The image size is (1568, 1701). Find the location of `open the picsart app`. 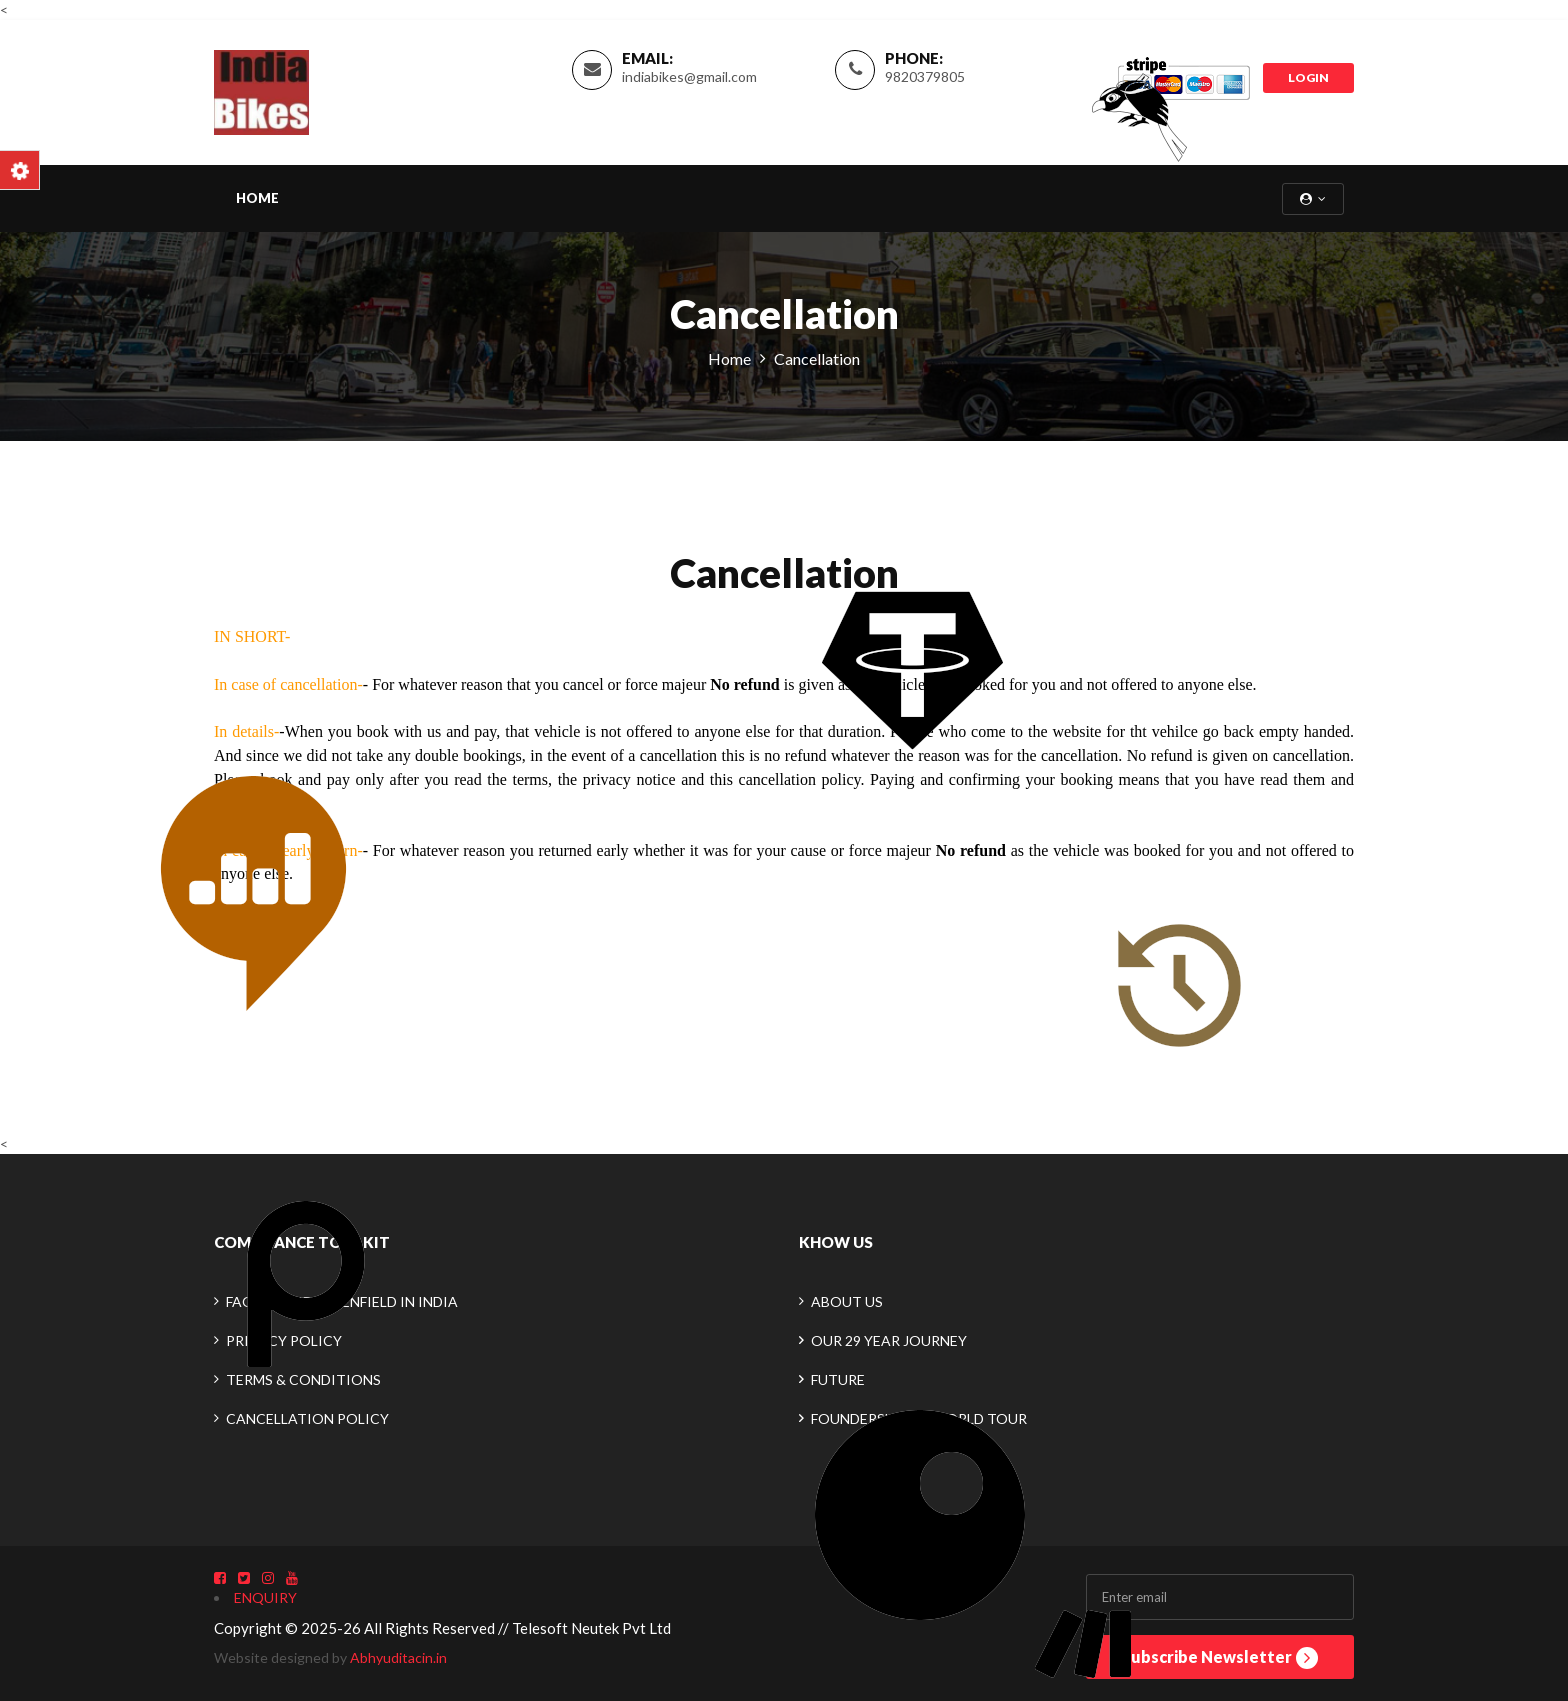

open the picsart app is located at coordinates (306, 1284).